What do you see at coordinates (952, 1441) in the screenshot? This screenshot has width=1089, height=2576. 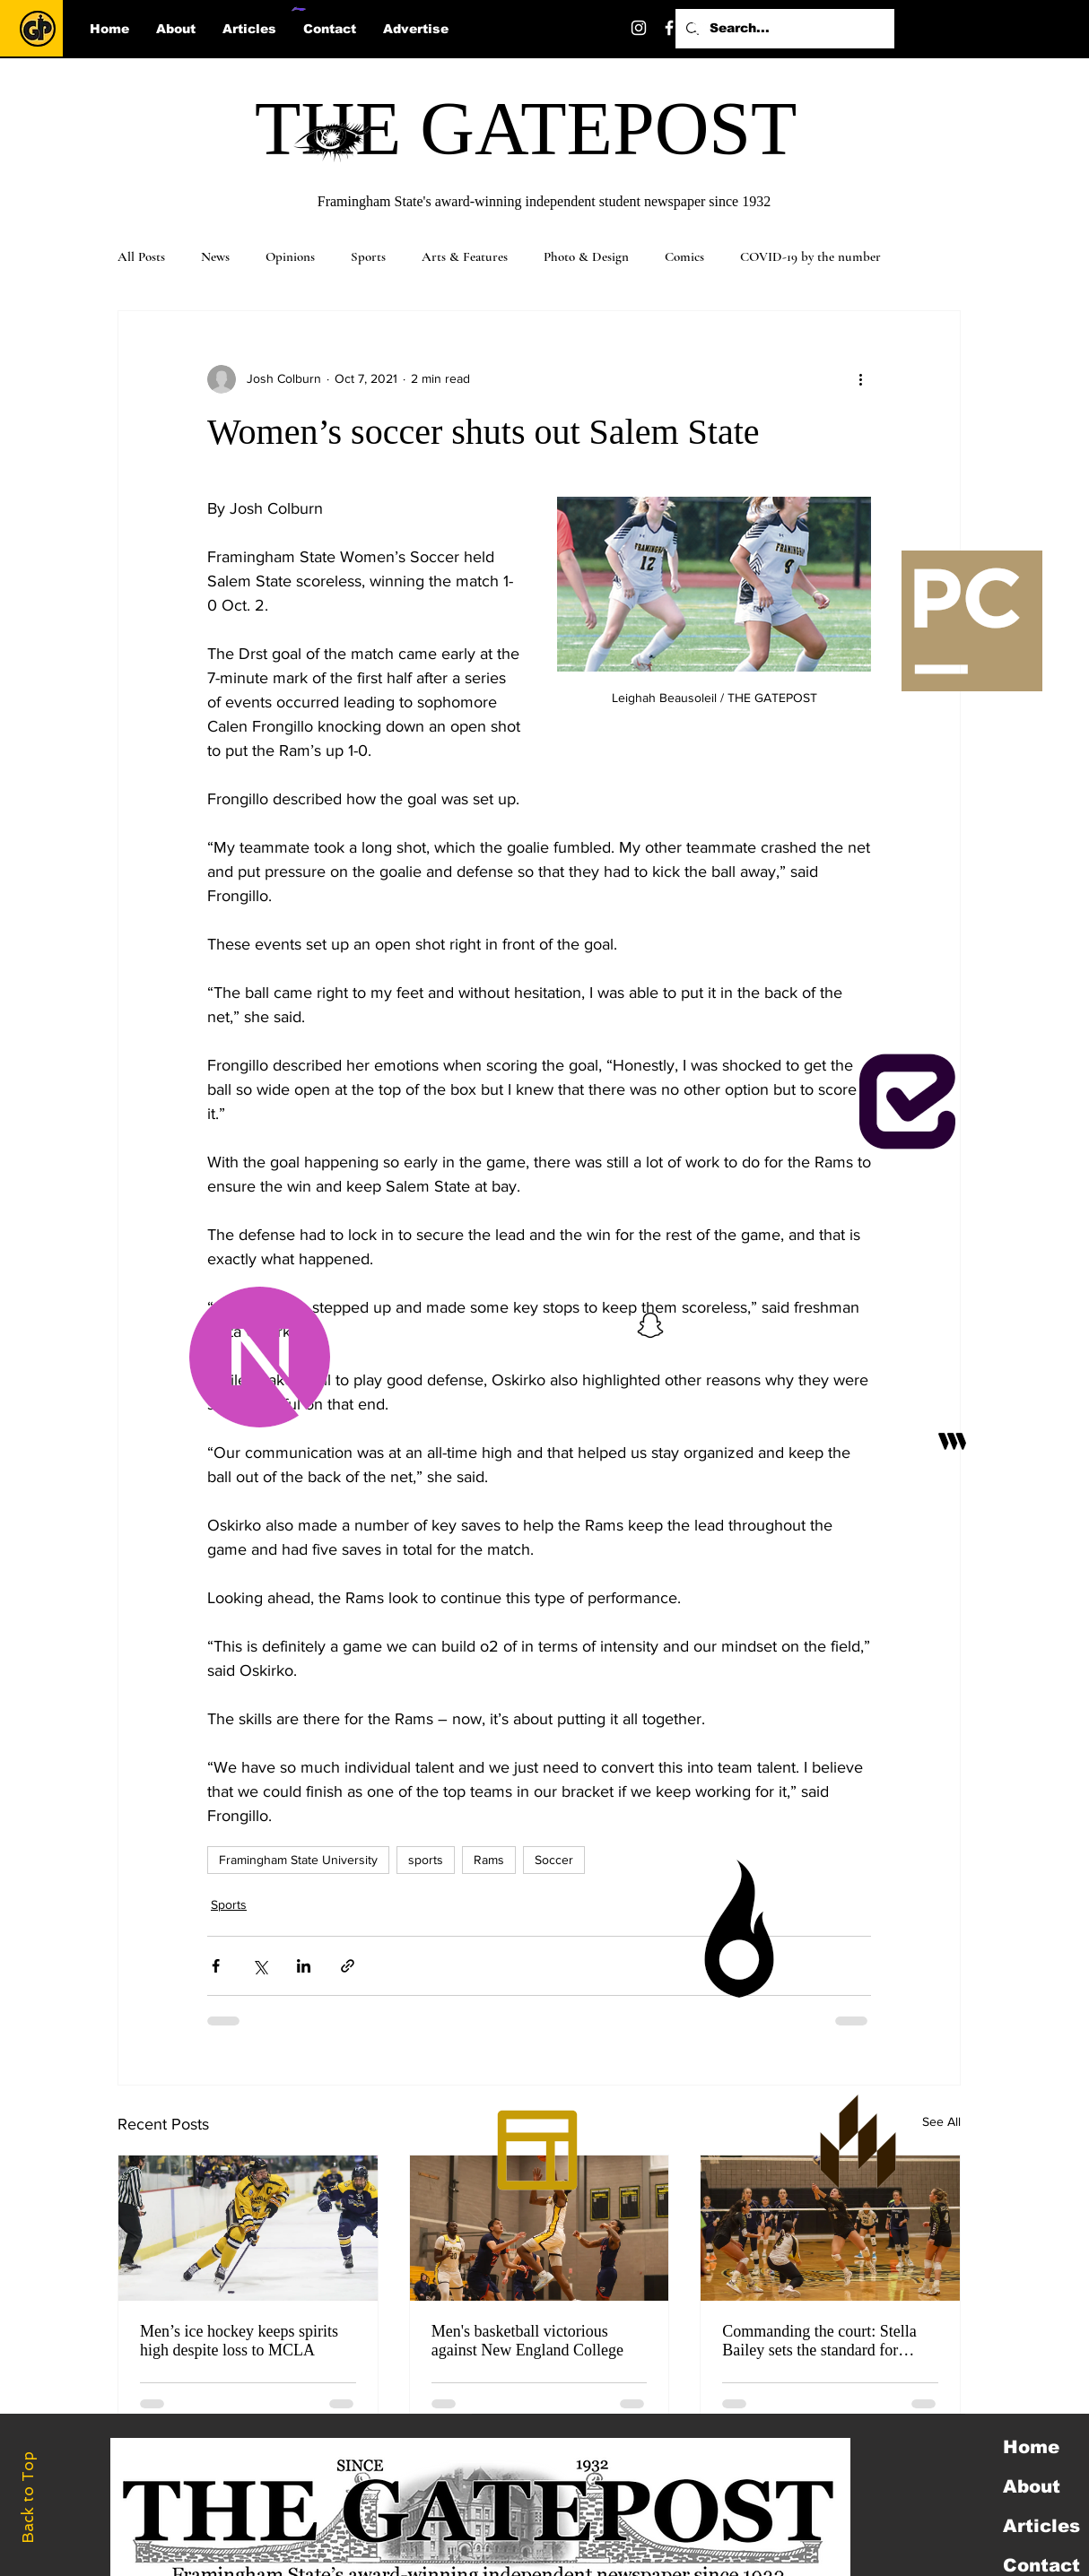 I see `thirdweb platform logo` at bounding box center [952, 1441].